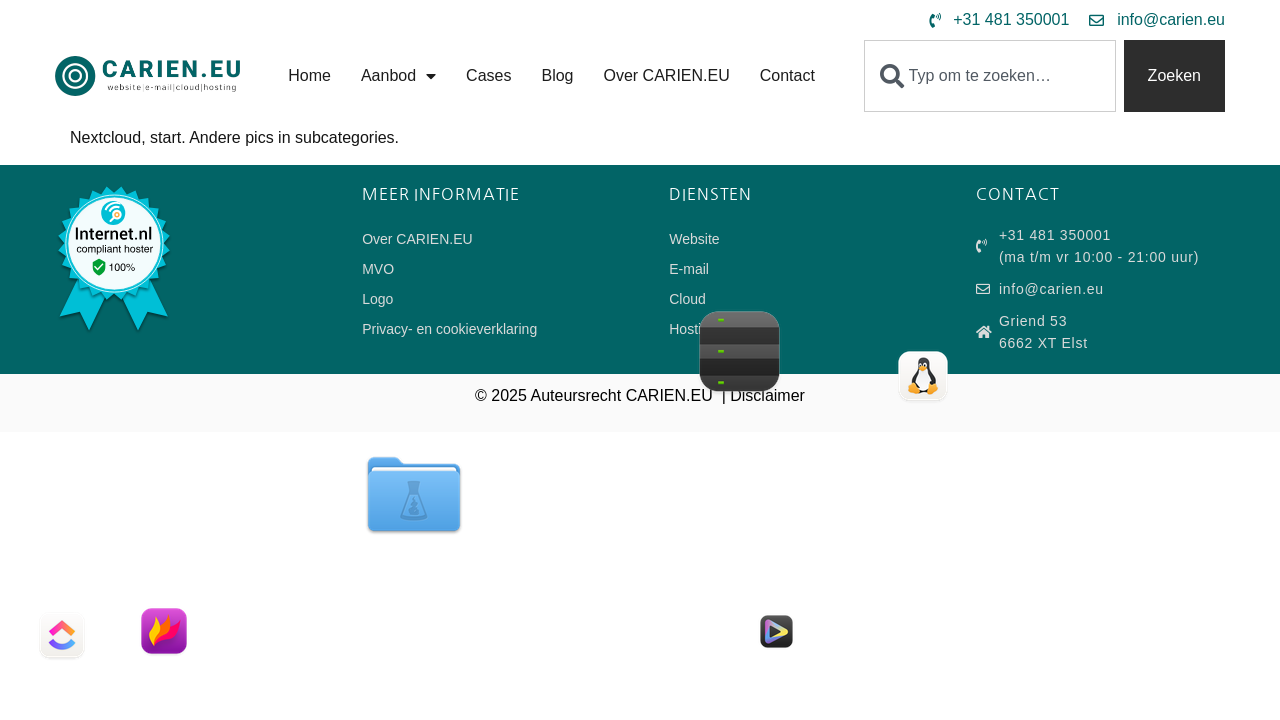  I want to click on open glide media player app, so click(776, 631).